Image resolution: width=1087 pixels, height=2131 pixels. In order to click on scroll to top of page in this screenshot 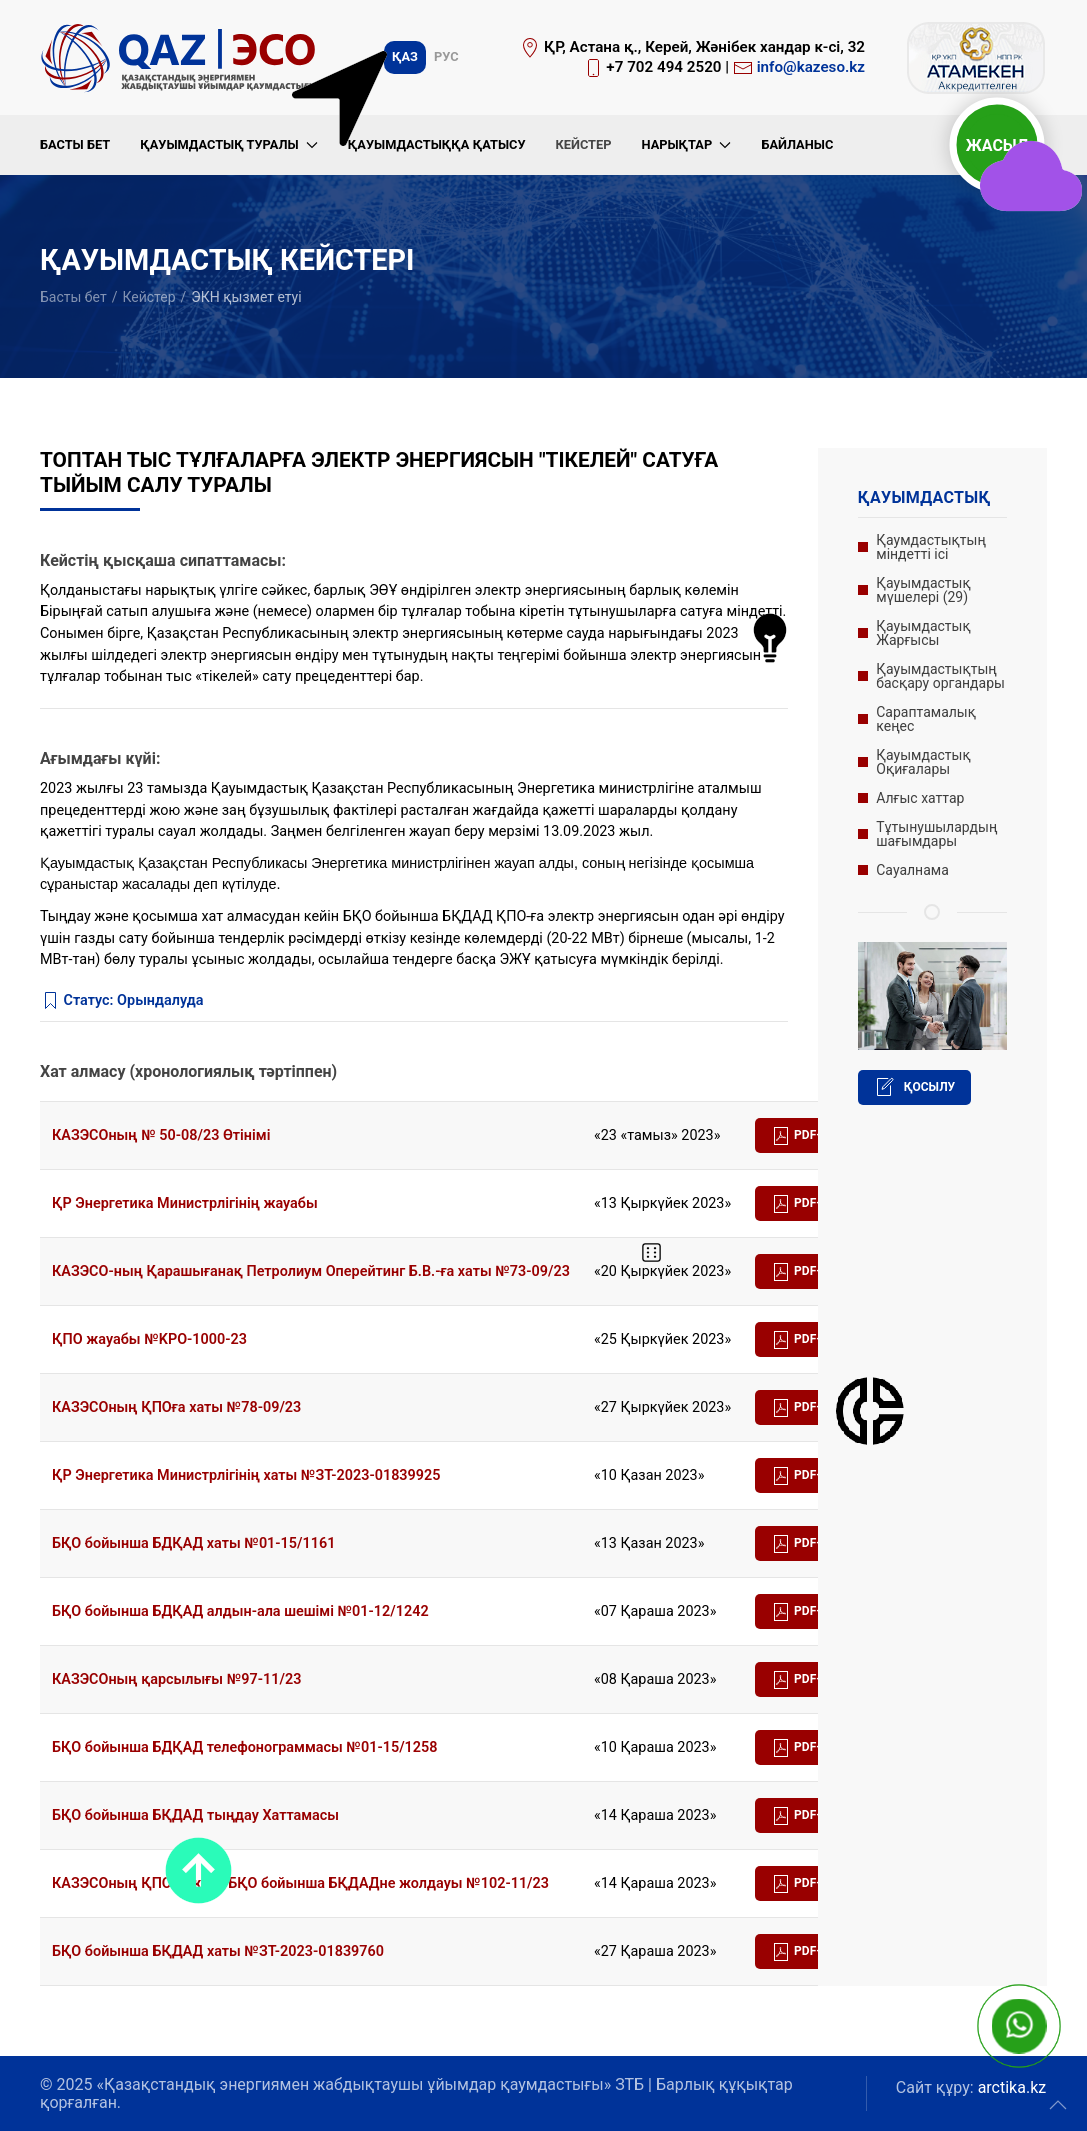, I will do `click(198, 1870)`.